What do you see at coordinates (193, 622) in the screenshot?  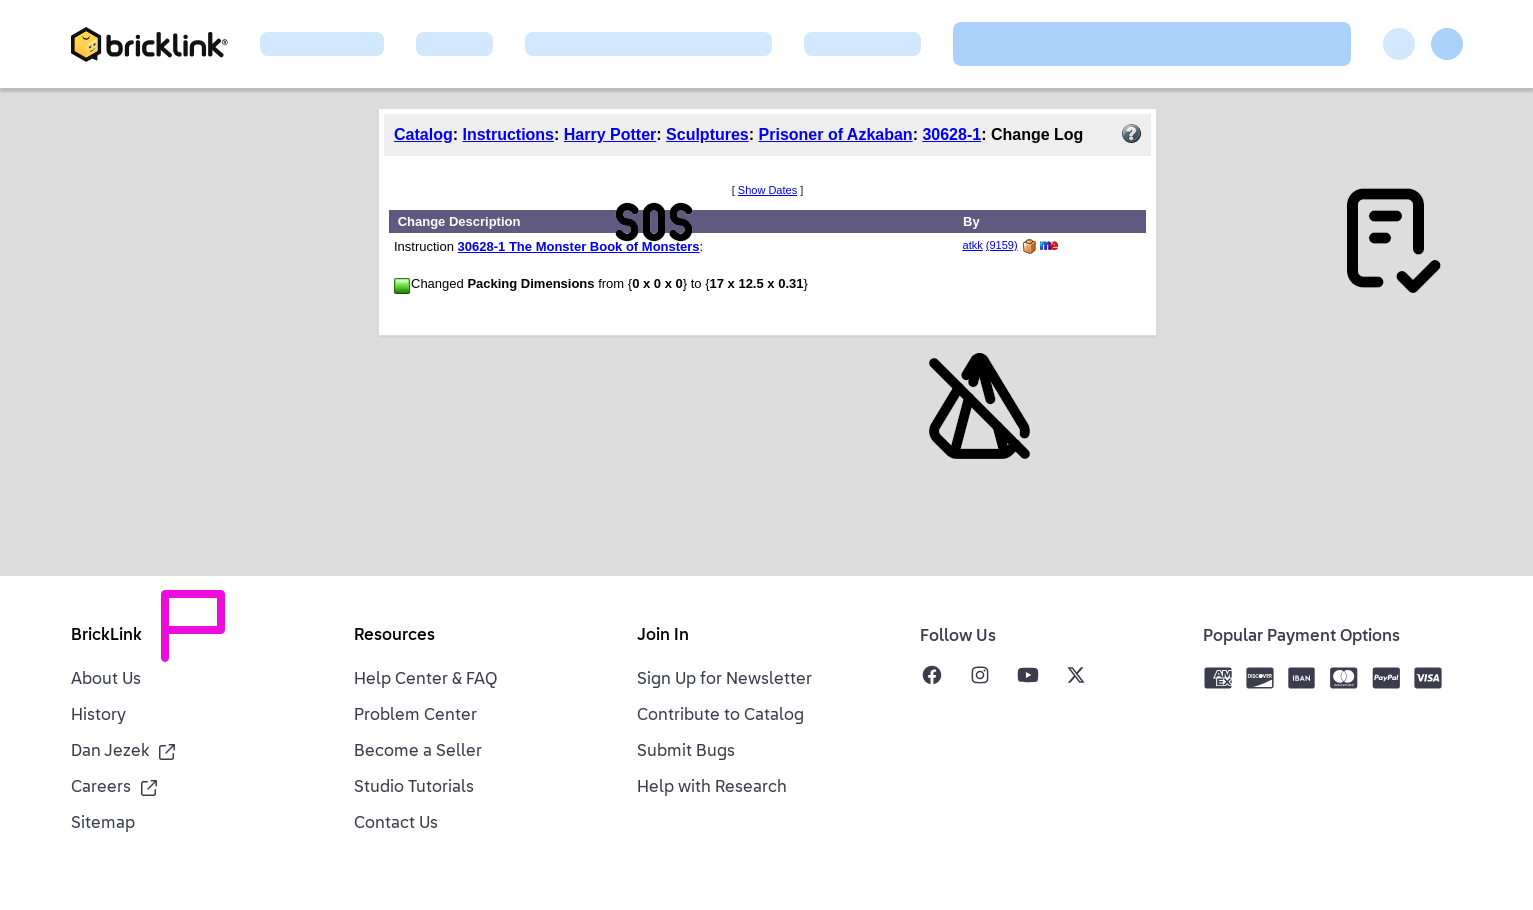 I see `flag an item for review` at bounding box center [193, 622].